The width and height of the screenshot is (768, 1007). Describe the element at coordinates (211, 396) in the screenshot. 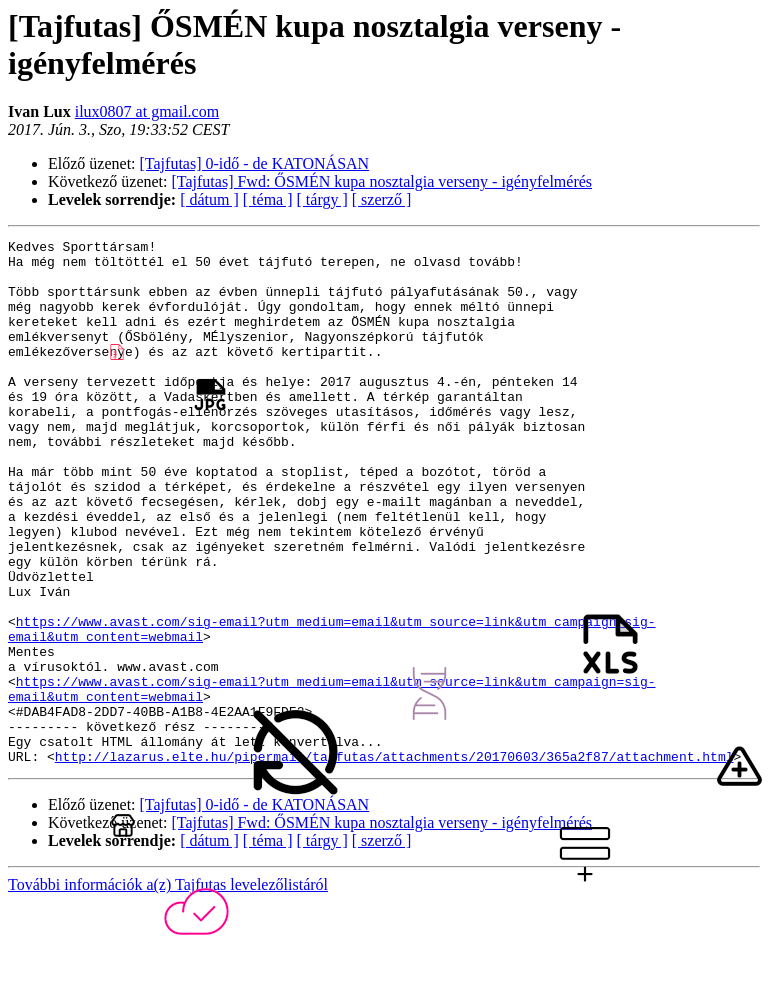

I see `view or open a JPG image file` at that location.